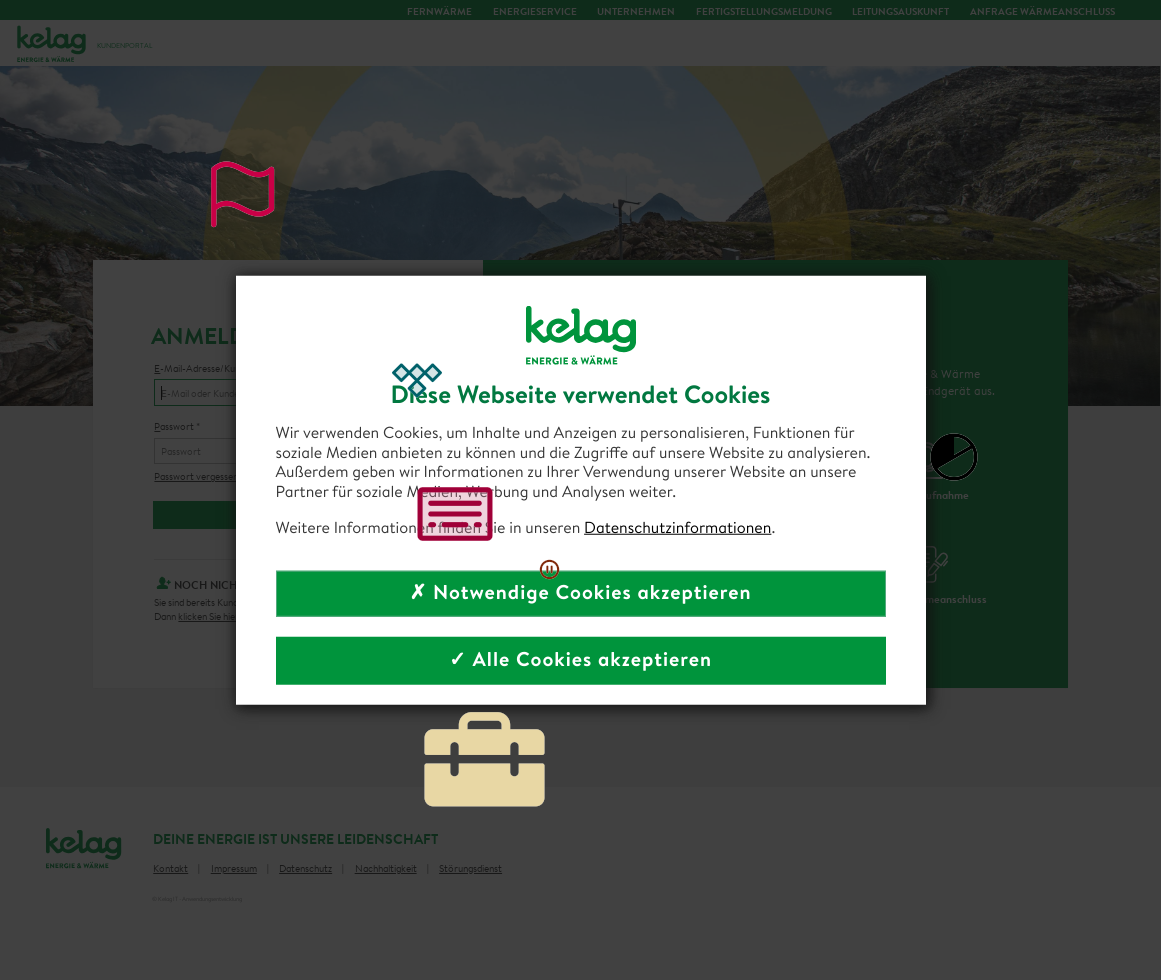 Image resolution: width=1161 pixels, height=980 pixels. What do you see at coordinates (455, 514) in the screenshot?
I see `open on-screen keyboard` at bounding box center [455, 514].